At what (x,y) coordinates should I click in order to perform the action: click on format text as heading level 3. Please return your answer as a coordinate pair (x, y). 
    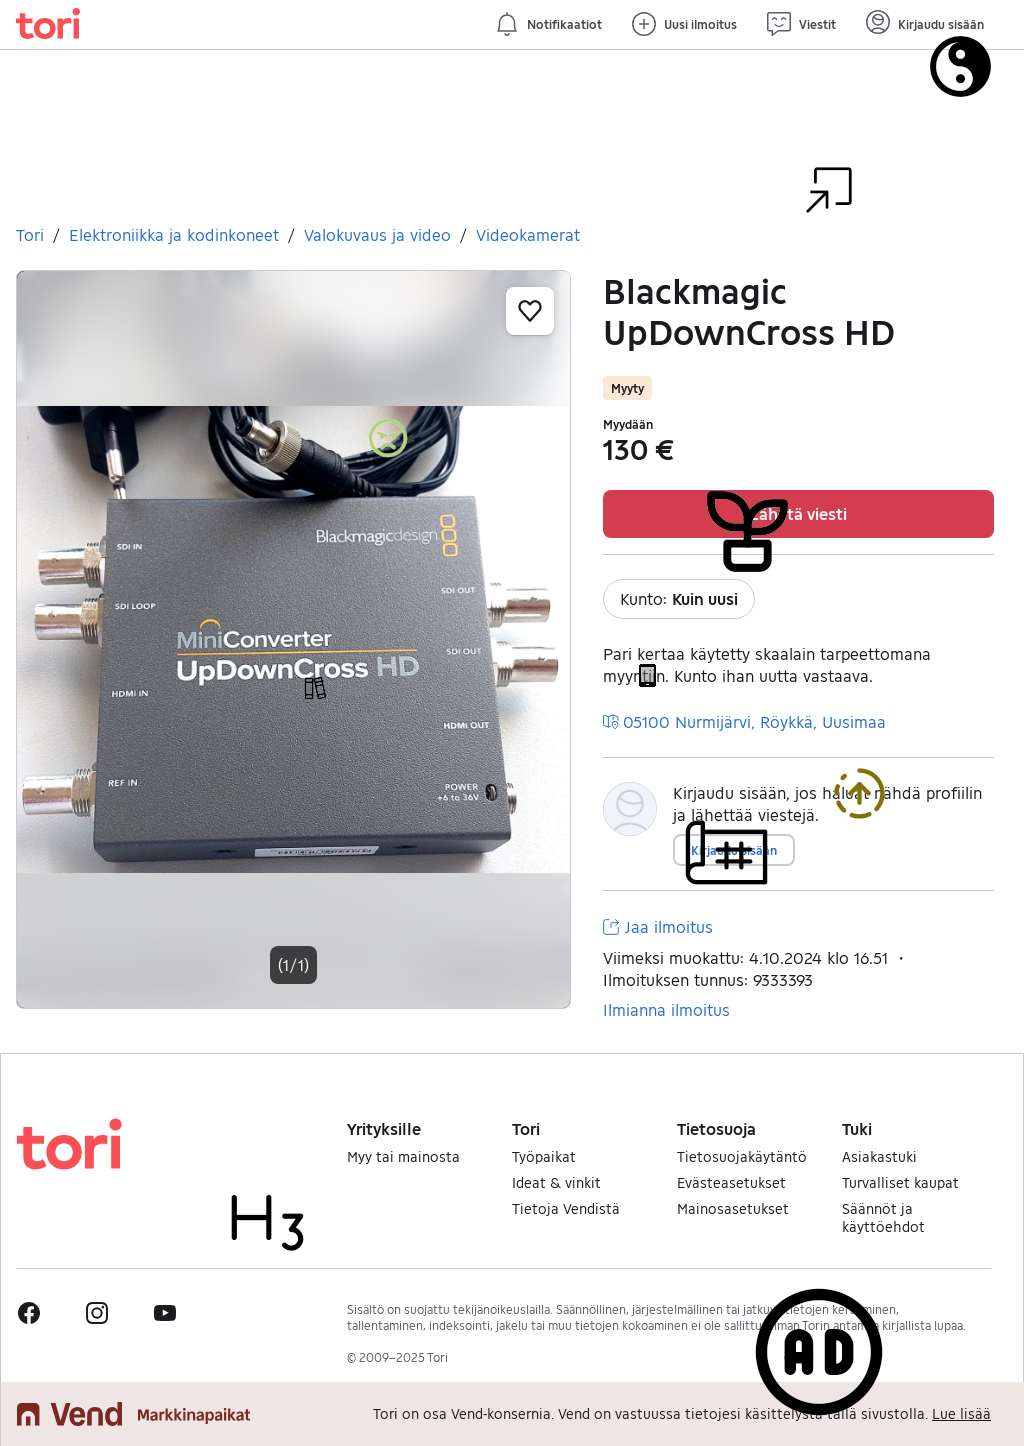
    Looking at the image, I should click on (263, 1221).